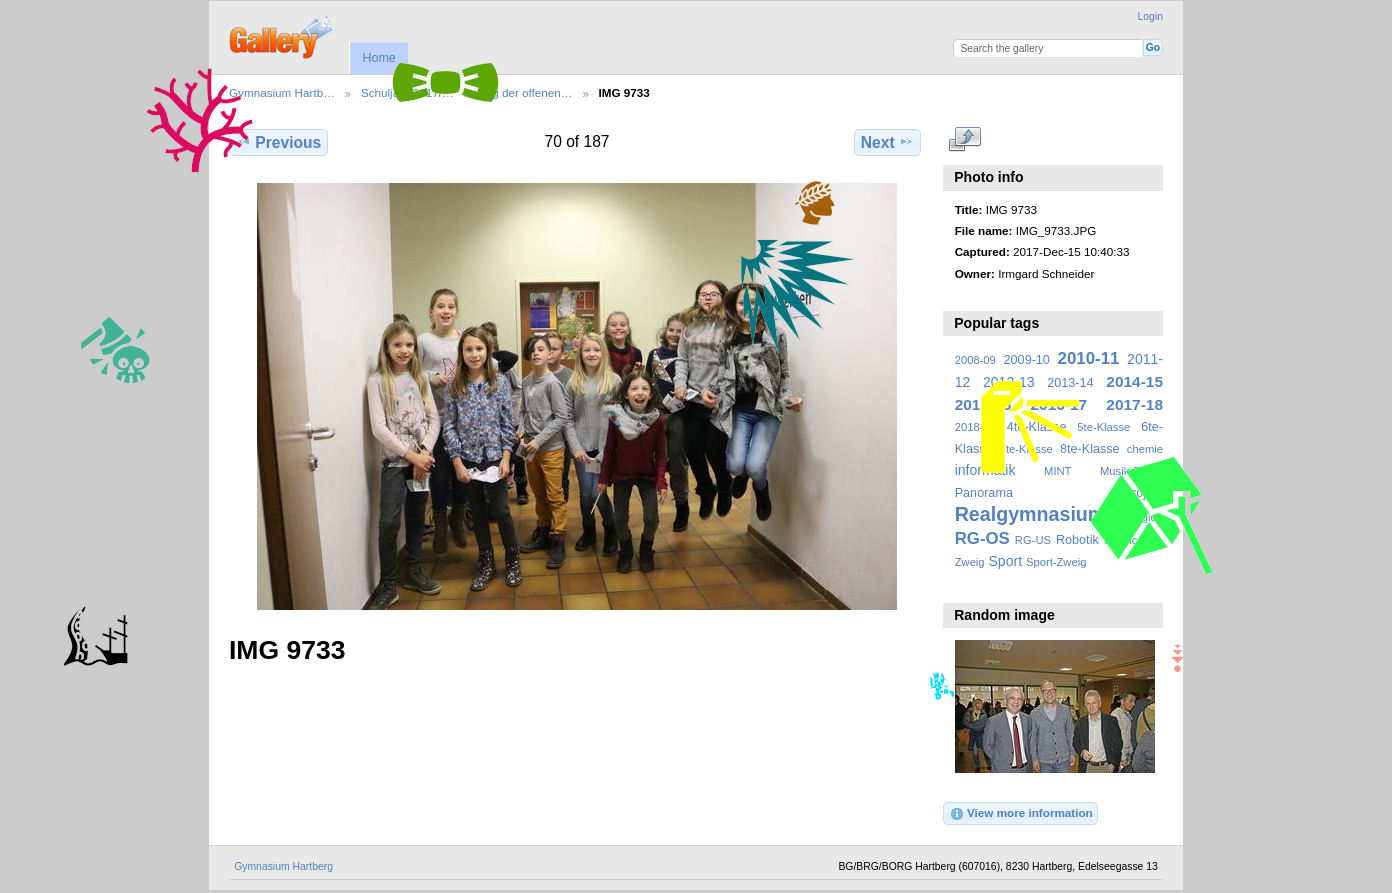  Describe the element at coordinates (942, 686) in the screenshot. I see `tap to water or care for your cactus` at that location.